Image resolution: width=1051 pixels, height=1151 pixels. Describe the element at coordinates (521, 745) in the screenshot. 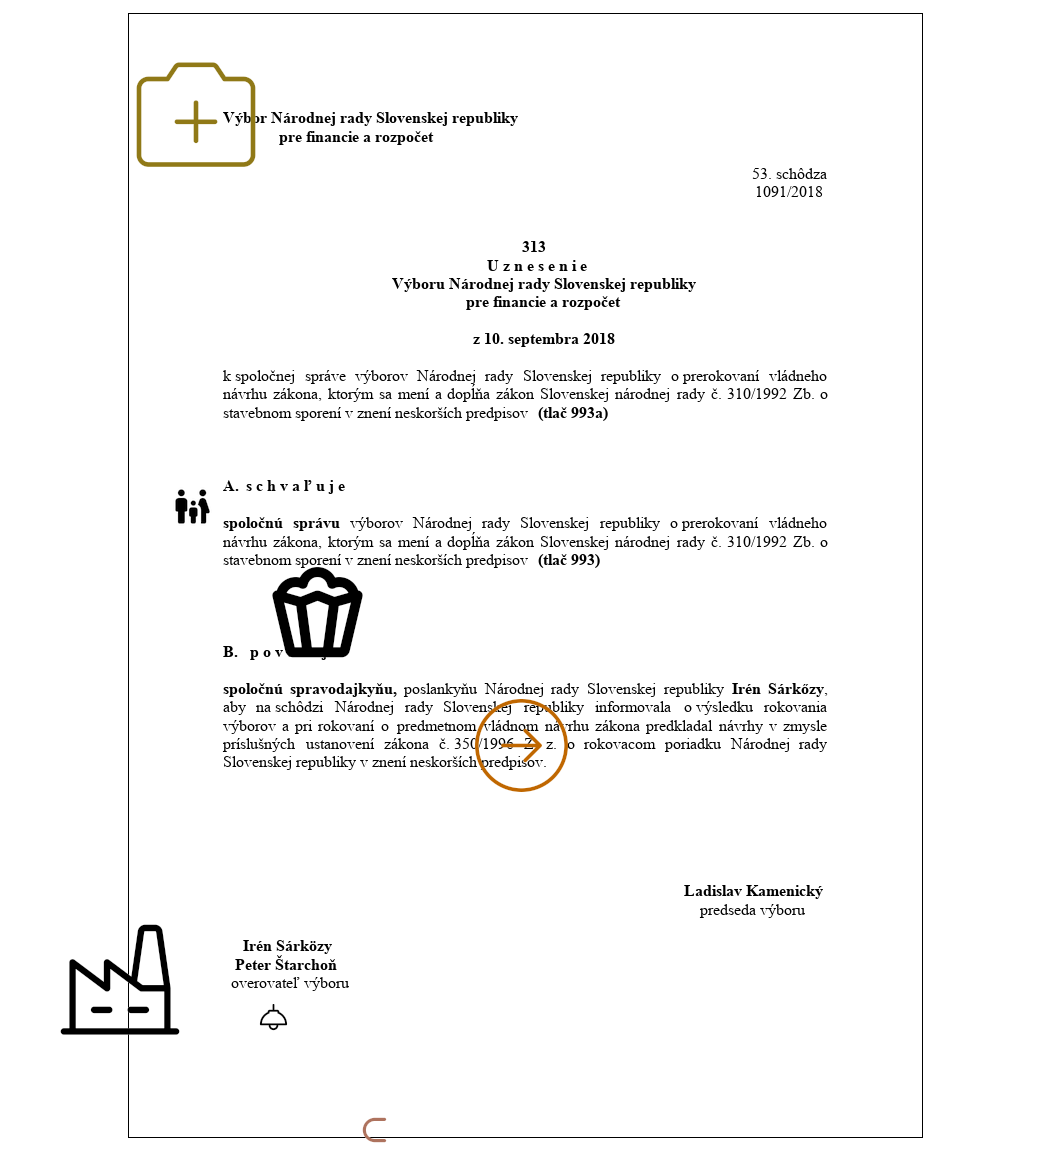

I see `proceed to next step` at that location.